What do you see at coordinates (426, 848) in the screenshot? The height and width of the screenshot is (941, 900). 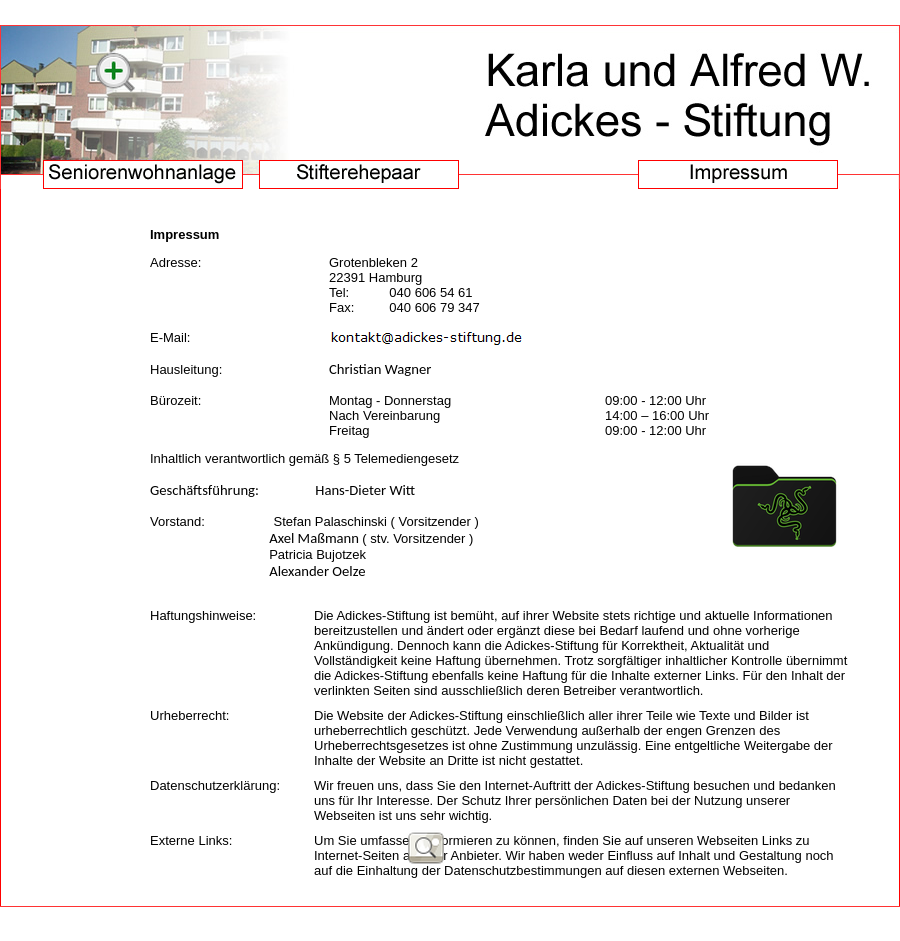 I see `open the photo viewer application` at bounding box center [426, 848].